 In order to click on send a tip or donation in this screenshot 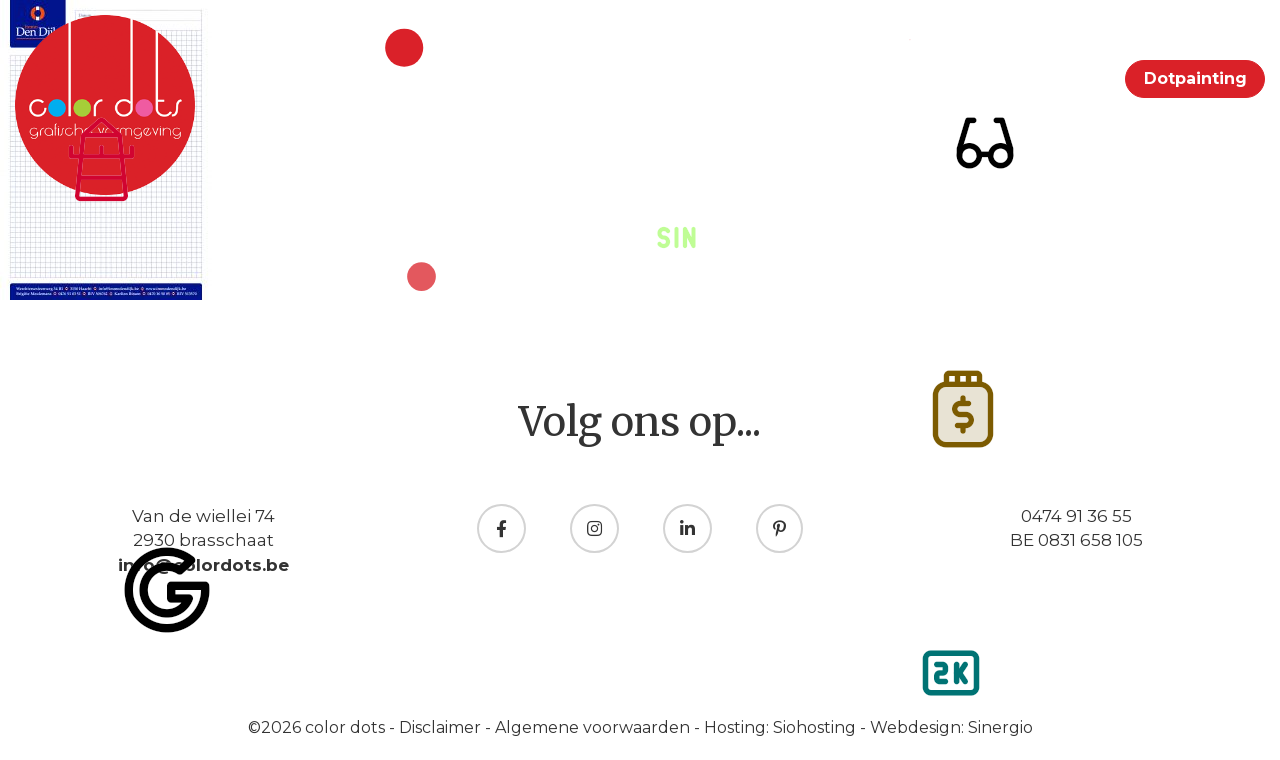, I will do `click(963, 409)`.